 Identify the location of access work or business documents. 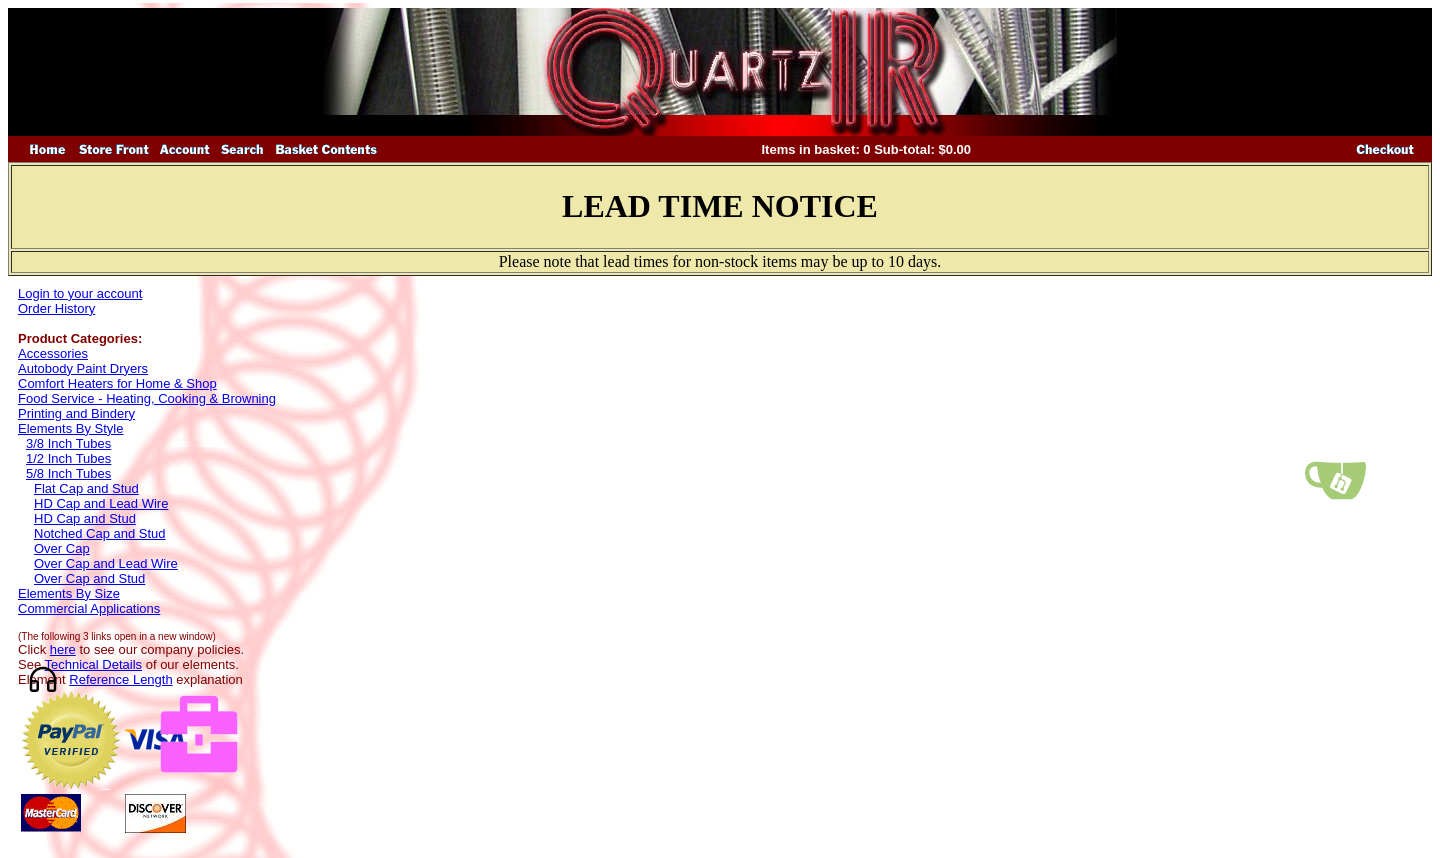
(199, 738).